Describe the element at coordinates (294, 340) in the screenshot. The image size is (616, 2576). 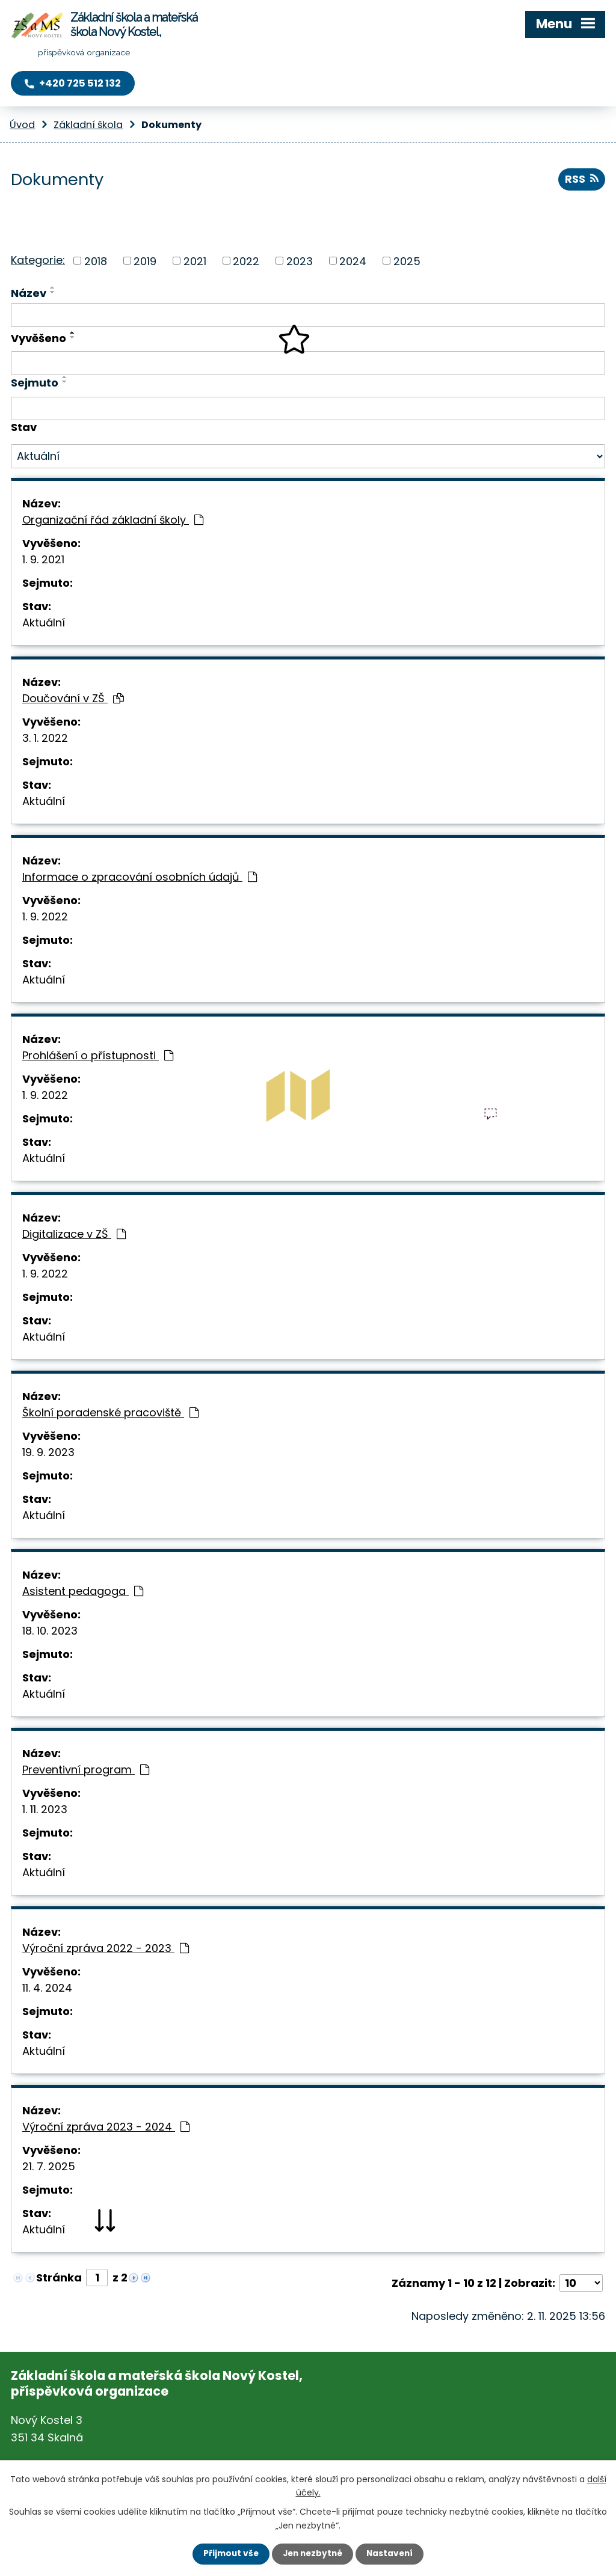
I see `add to favorites` at that location.